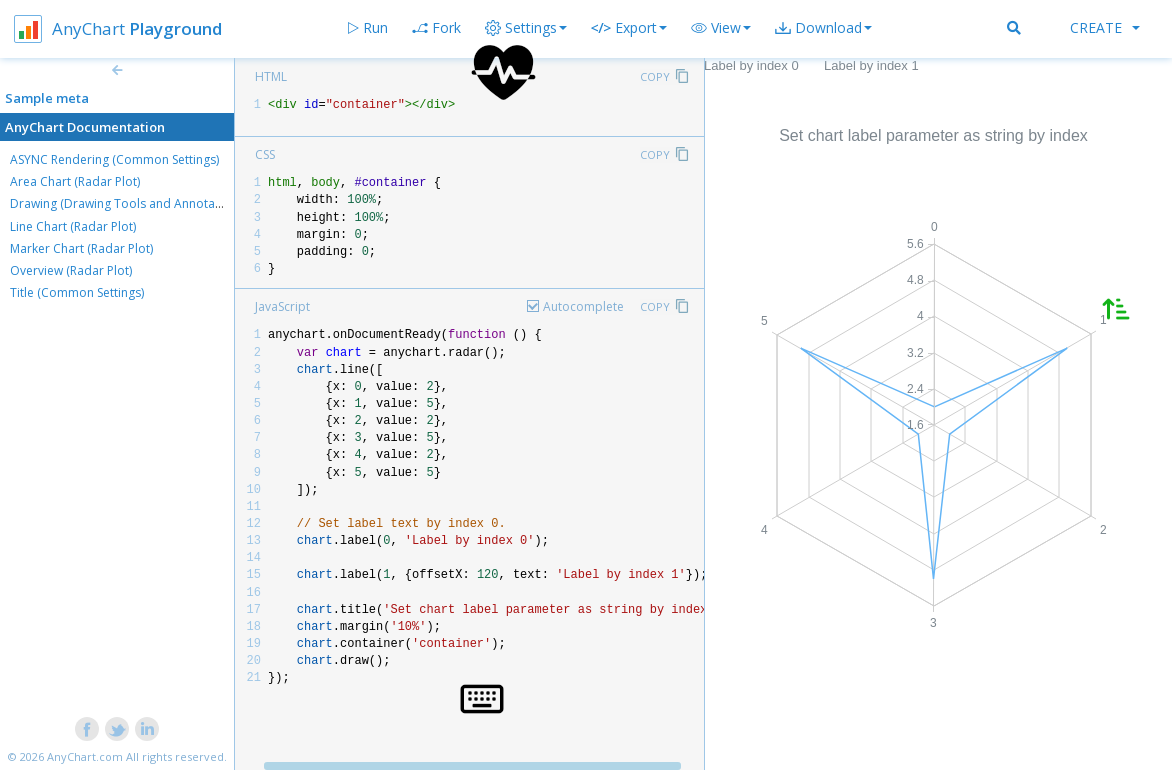 This screenshot has height=770, width=1172. I want to click on sort items in ascending order, so click(1116, 309).